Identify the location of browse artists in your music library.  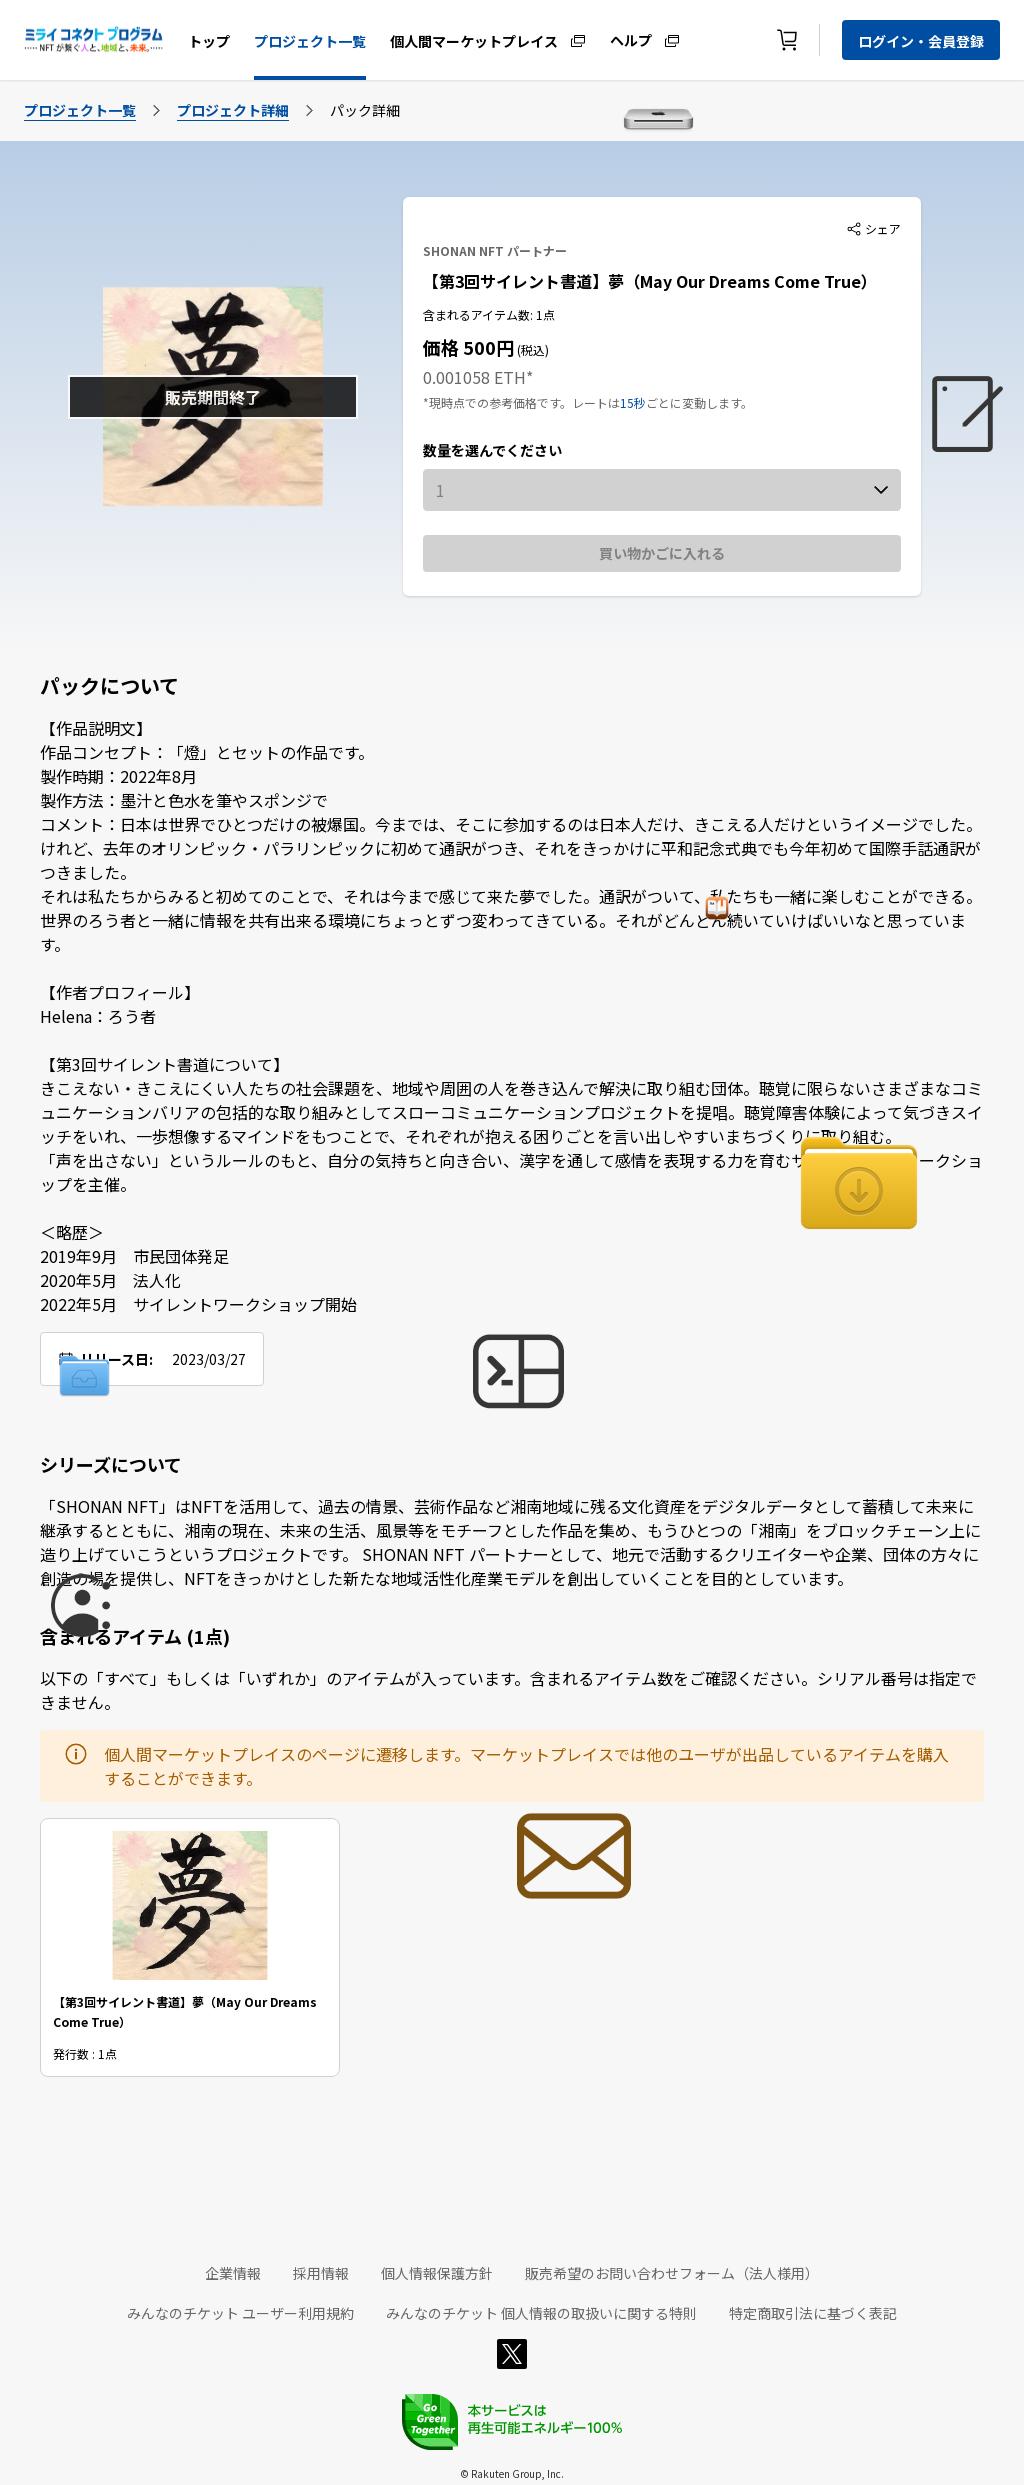
(82, 1605).